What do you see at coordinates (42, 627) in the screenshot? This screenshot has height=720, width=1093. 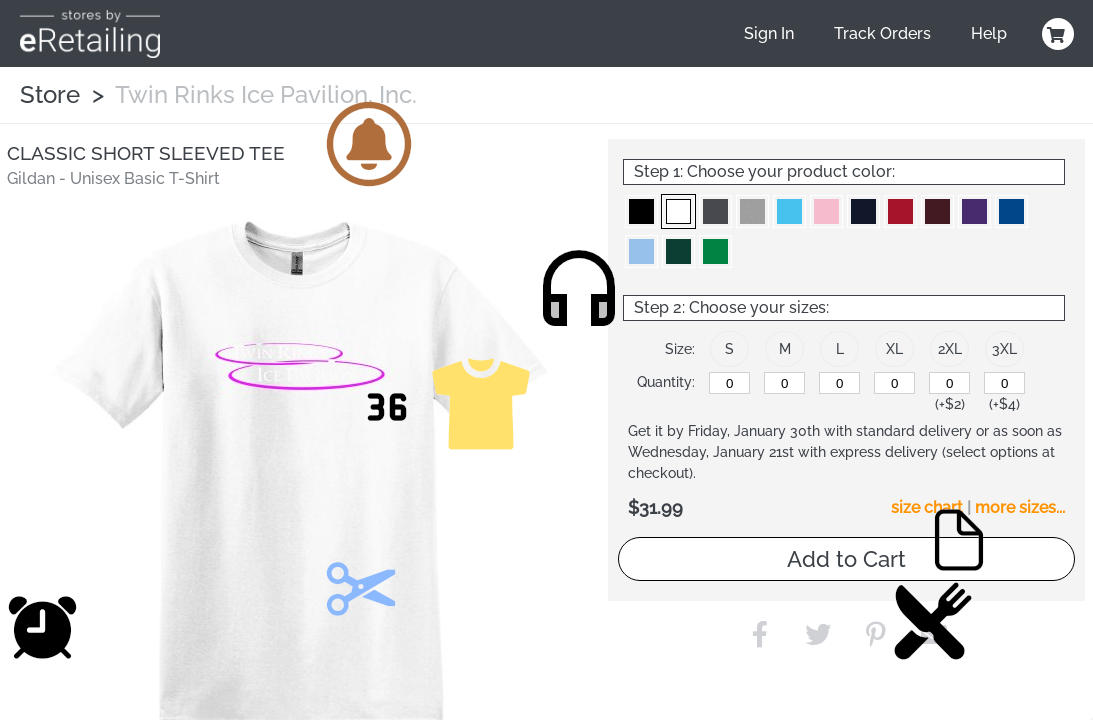 I see `set or manage alarms` at bounding box center [42, 627].